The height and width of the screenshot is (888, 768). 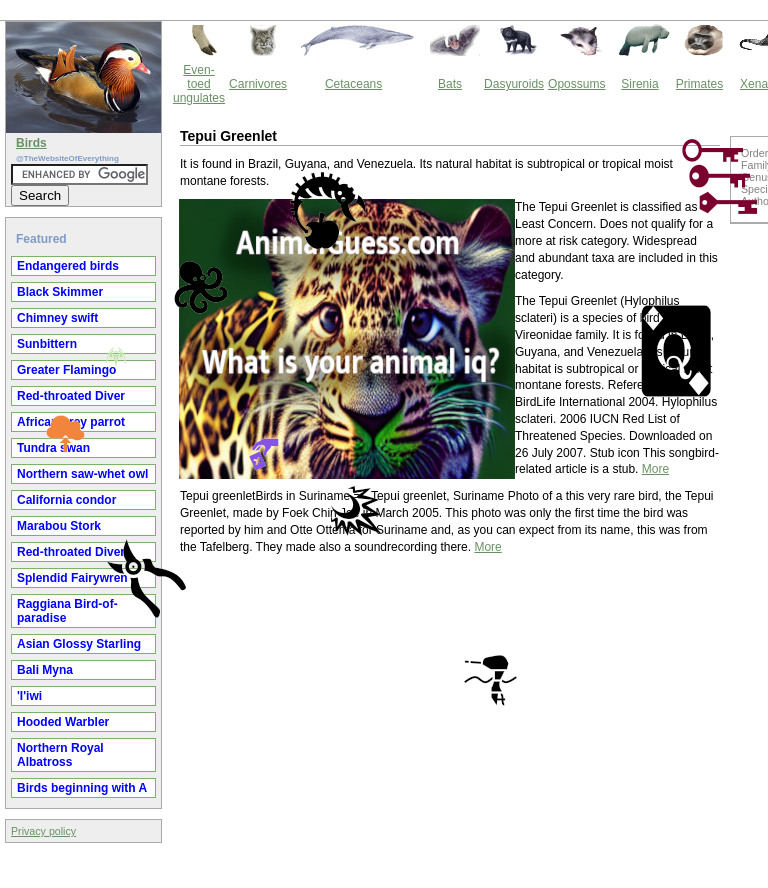 I want to click on indicates electrical or energy surge event, so click(x=356, y=510).